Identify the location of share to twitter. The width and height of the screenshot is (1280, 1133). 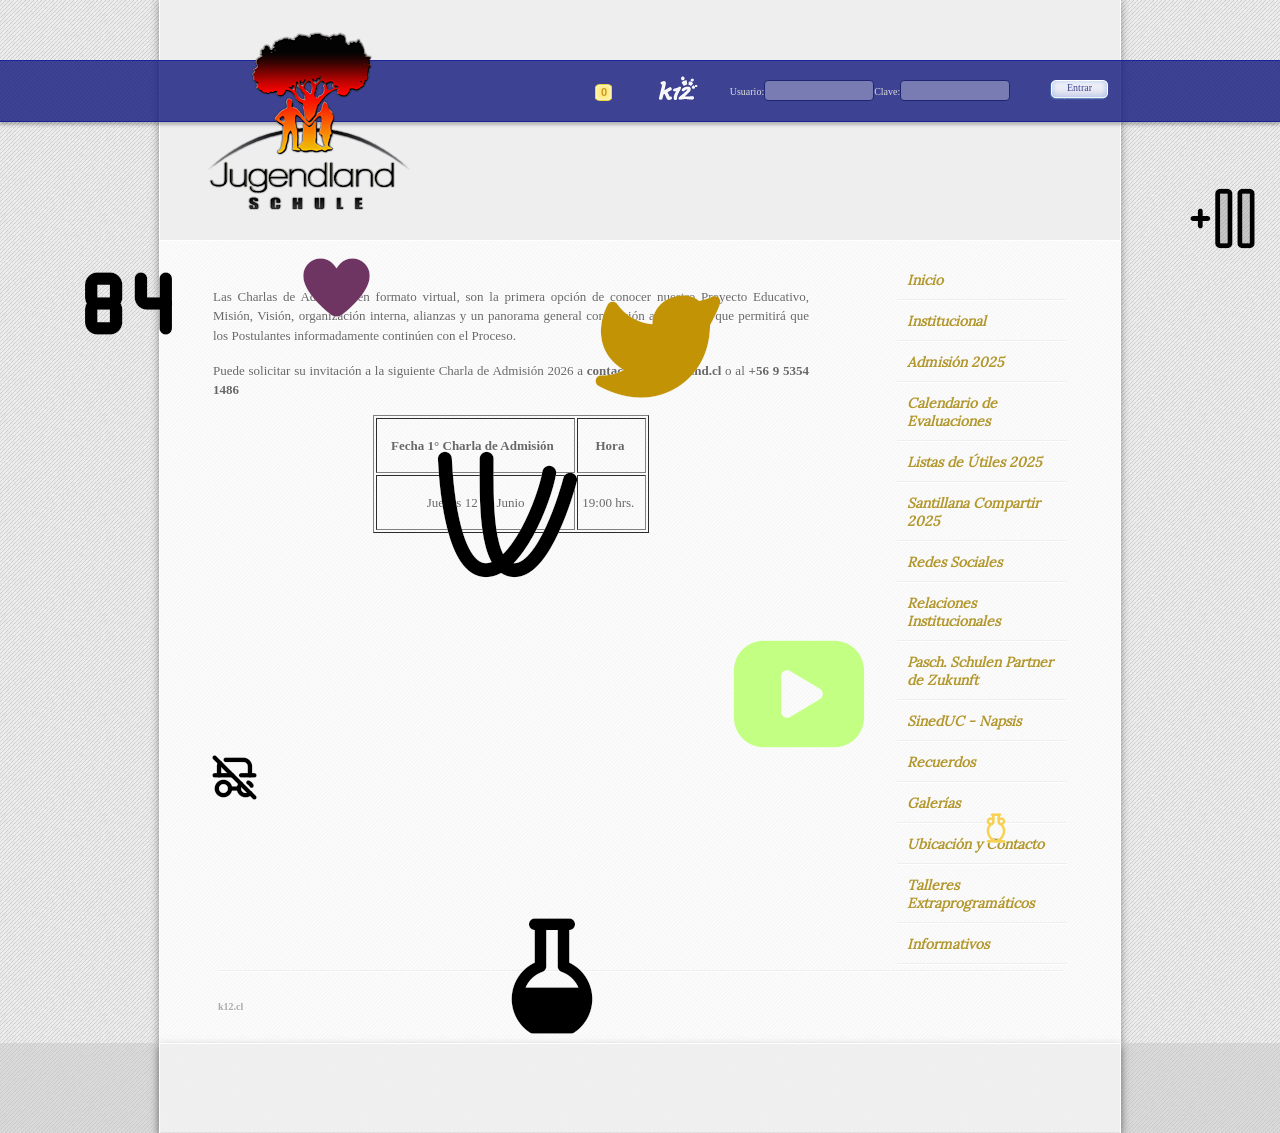
(658, 347).